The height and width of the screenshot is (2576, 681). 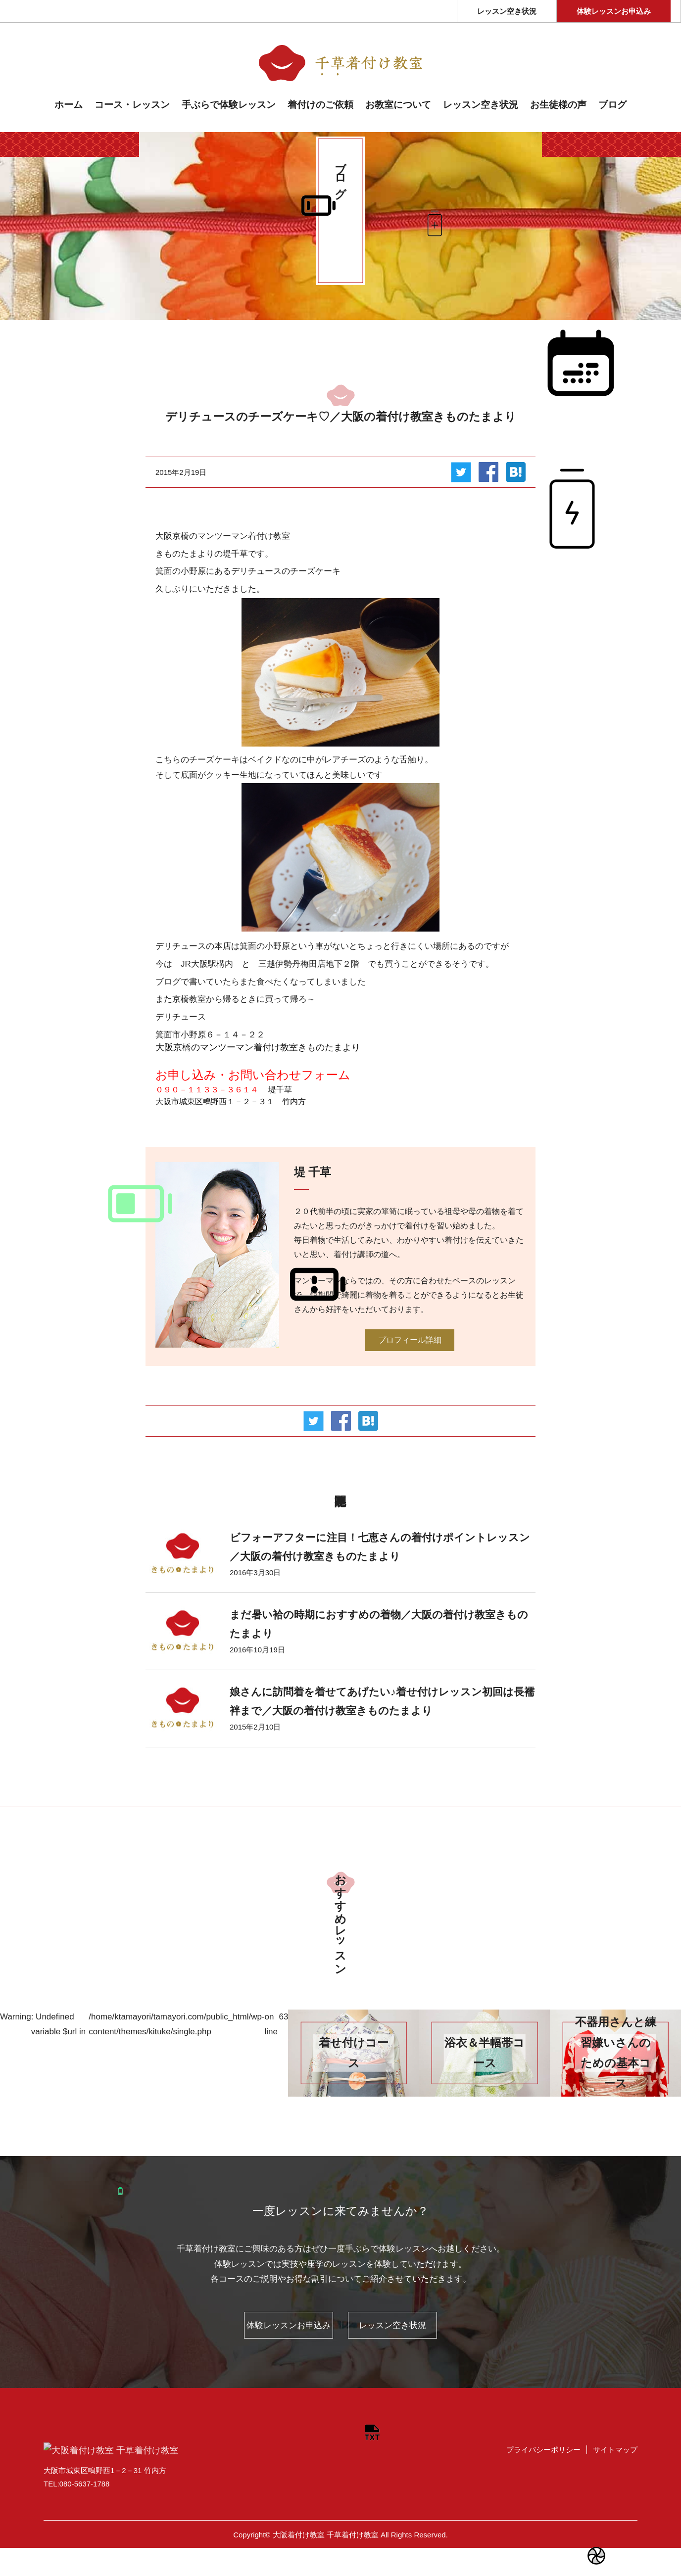 I want to click on open a plain text file, so click(x=372, y=2433).